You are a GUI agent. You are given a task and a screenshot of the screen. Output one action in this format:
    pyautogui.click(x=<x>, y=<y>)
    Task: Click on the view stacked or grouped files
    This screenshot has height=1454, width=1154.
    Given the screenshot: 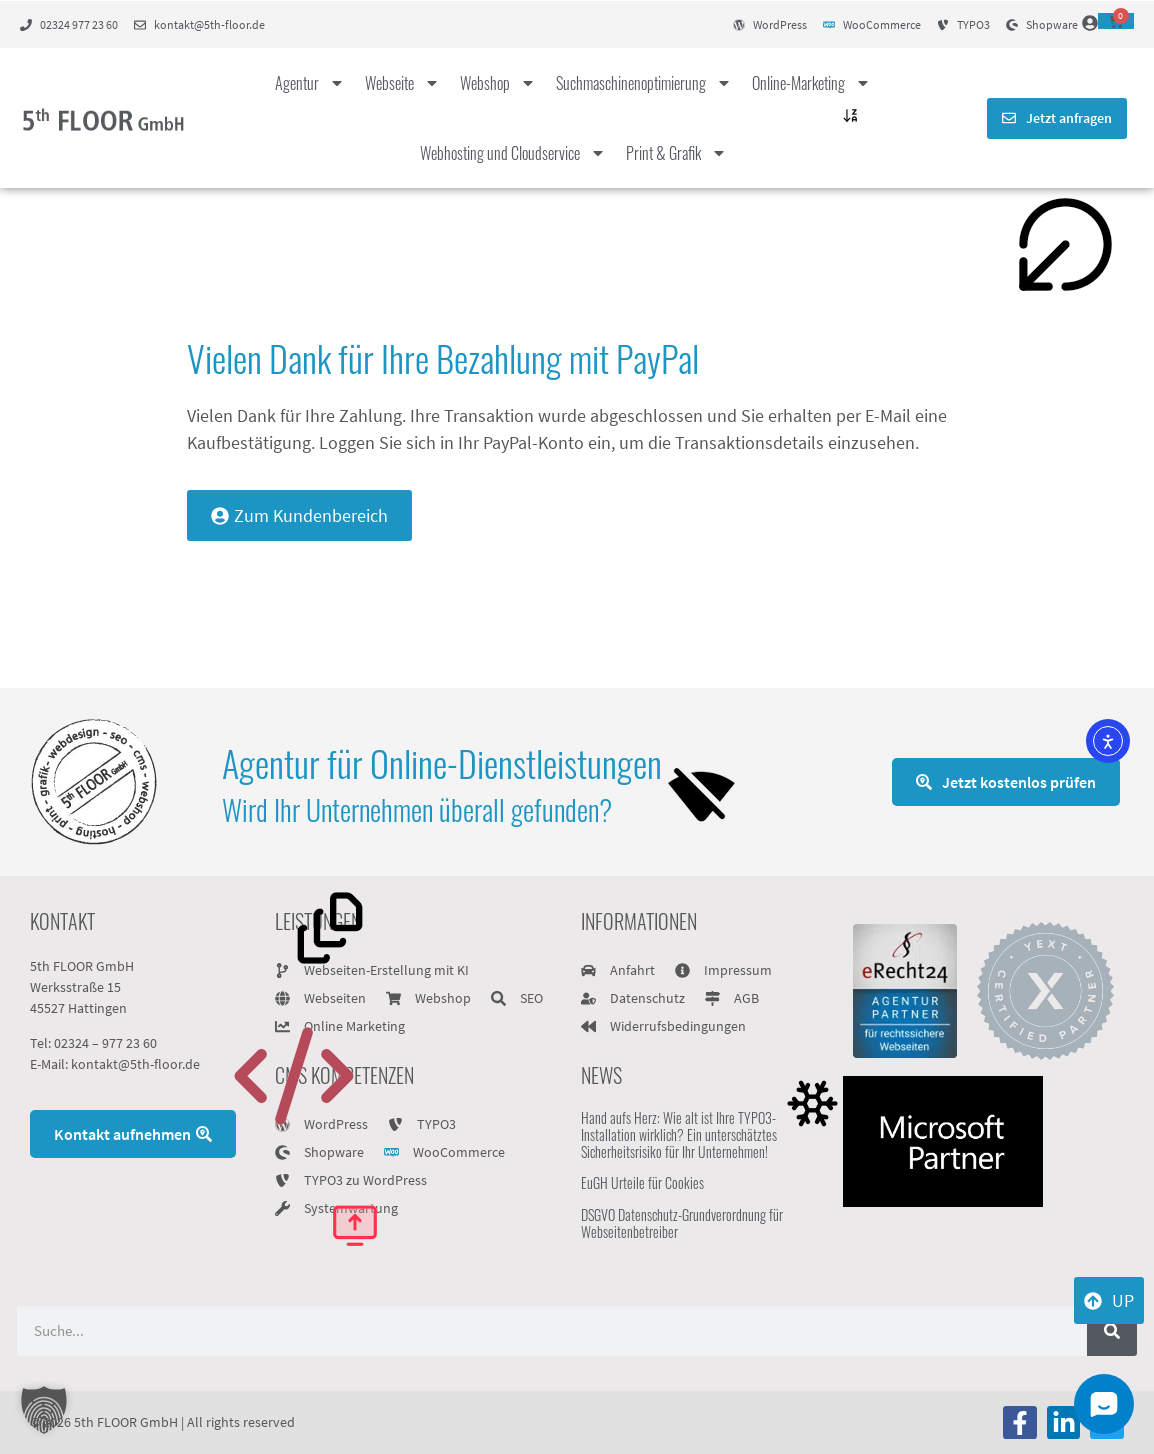 What is the action you would take?
    pyautogui.click(x=330, y=928)
    